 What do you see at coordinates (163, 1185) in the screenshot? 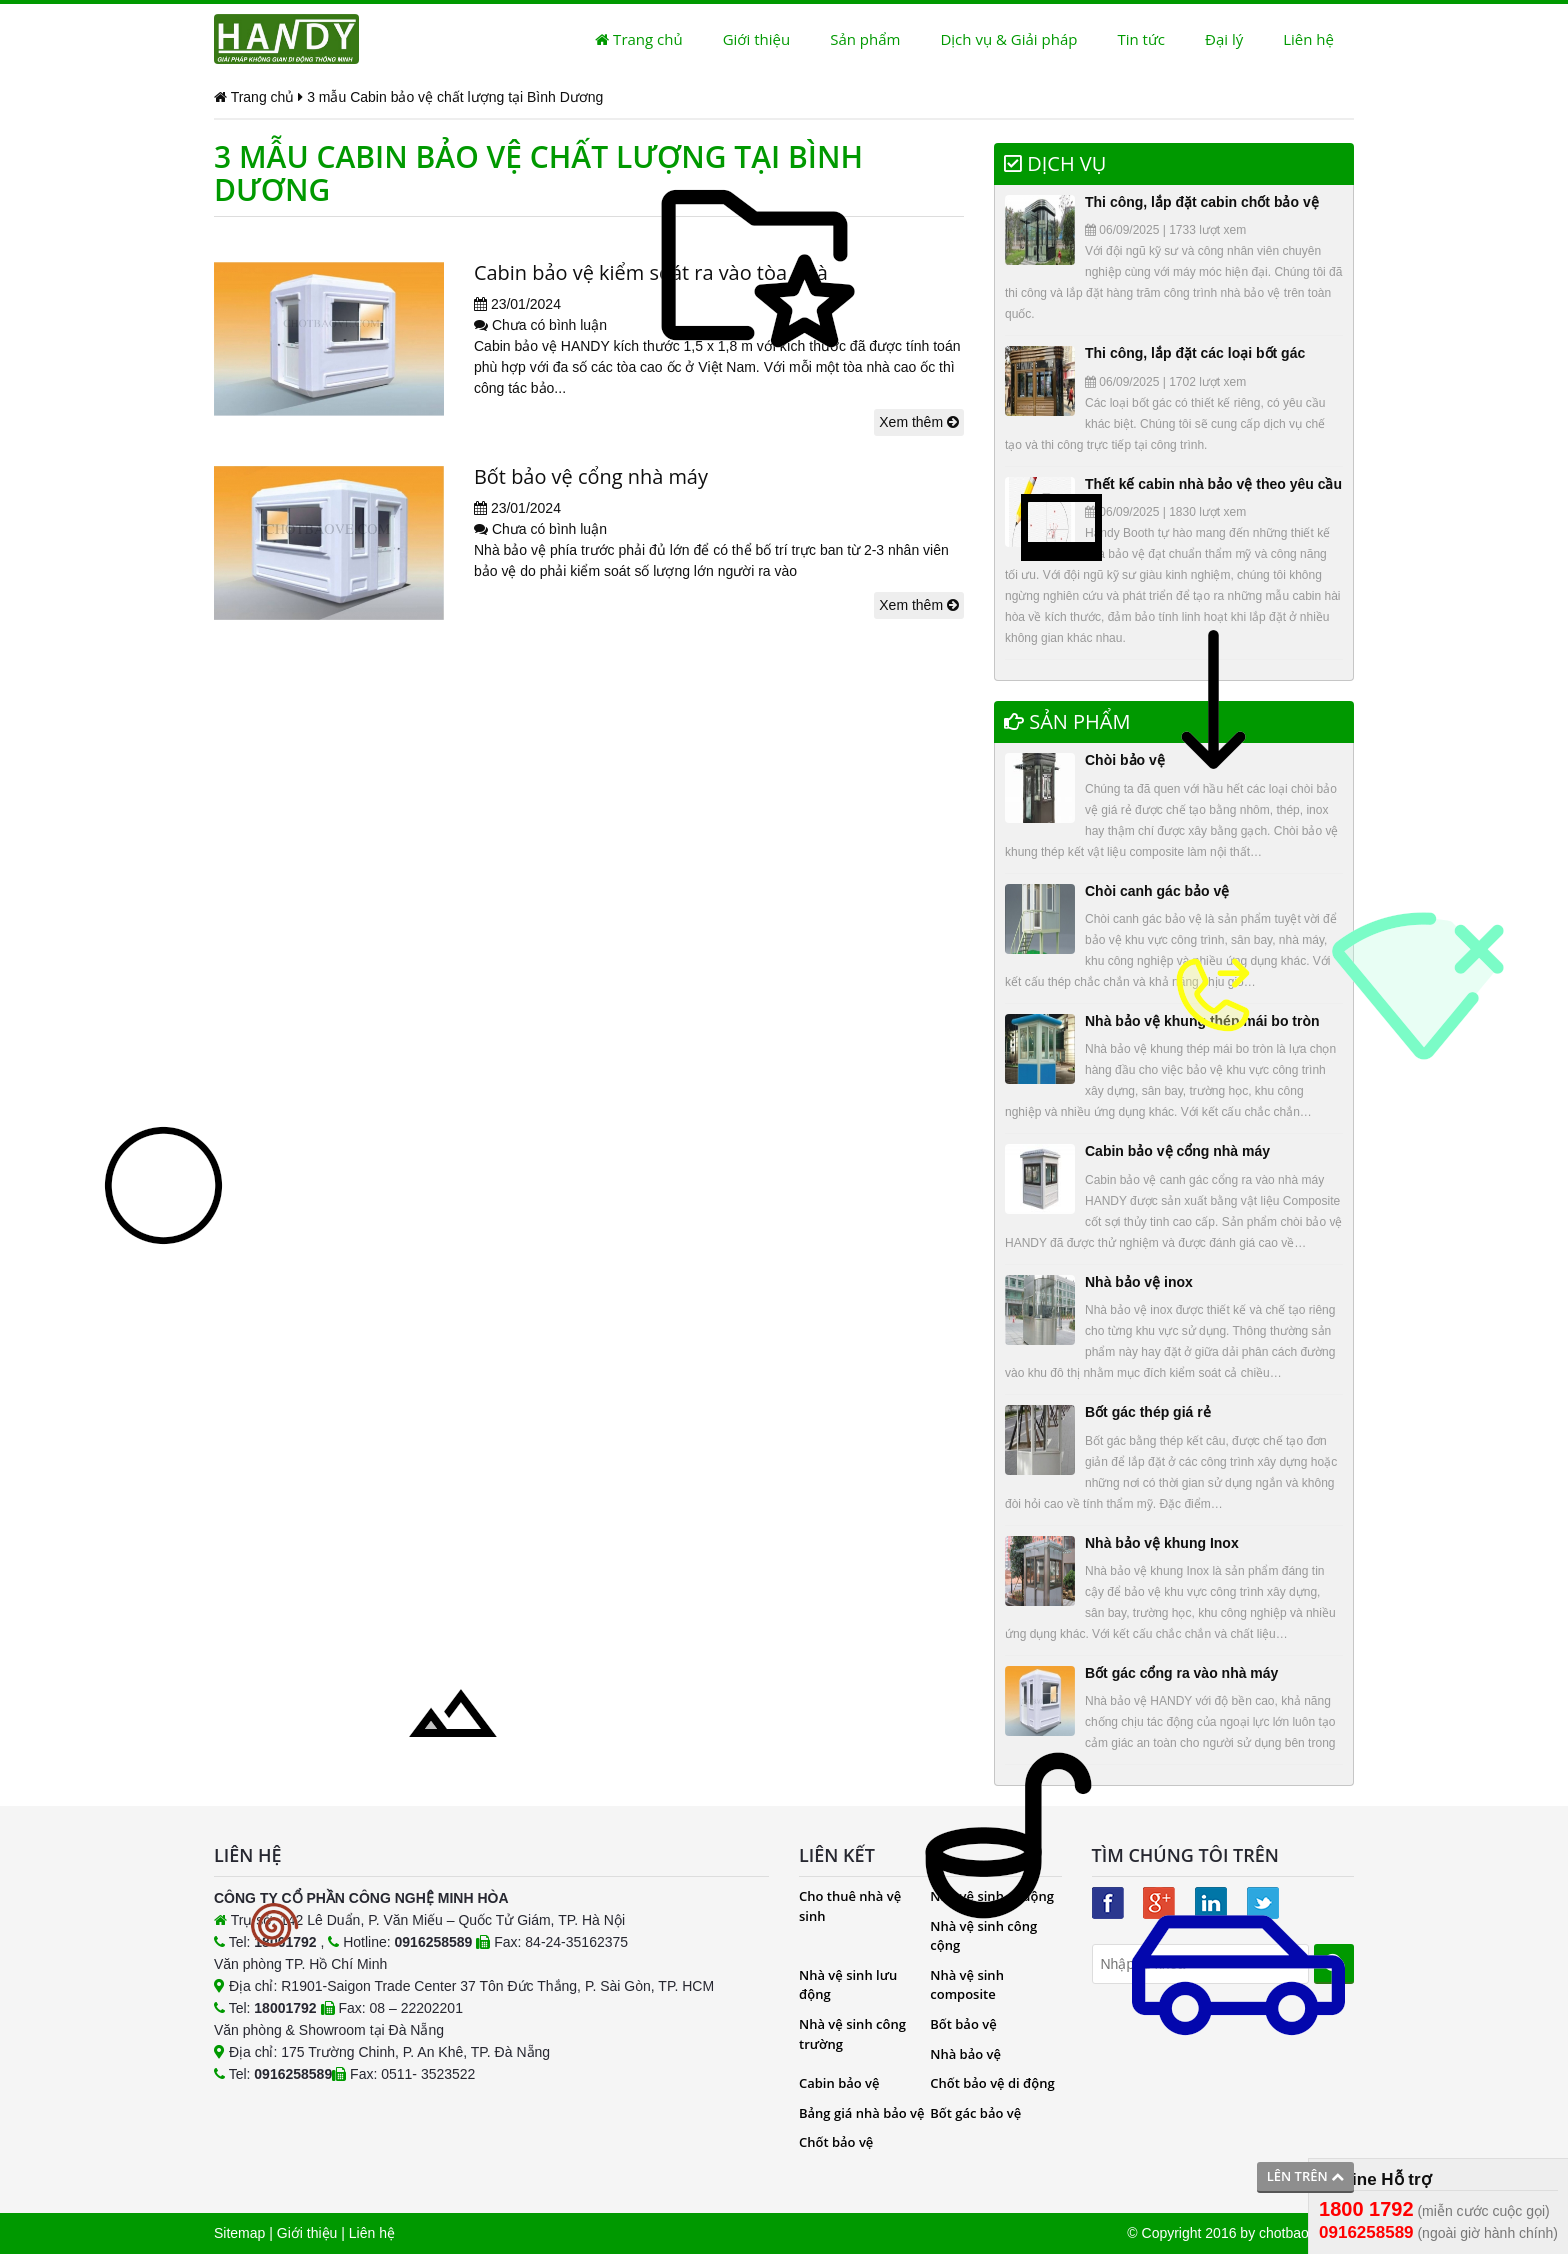
I see `unselected option in a radio button group` at bounding box center [163, 1185].